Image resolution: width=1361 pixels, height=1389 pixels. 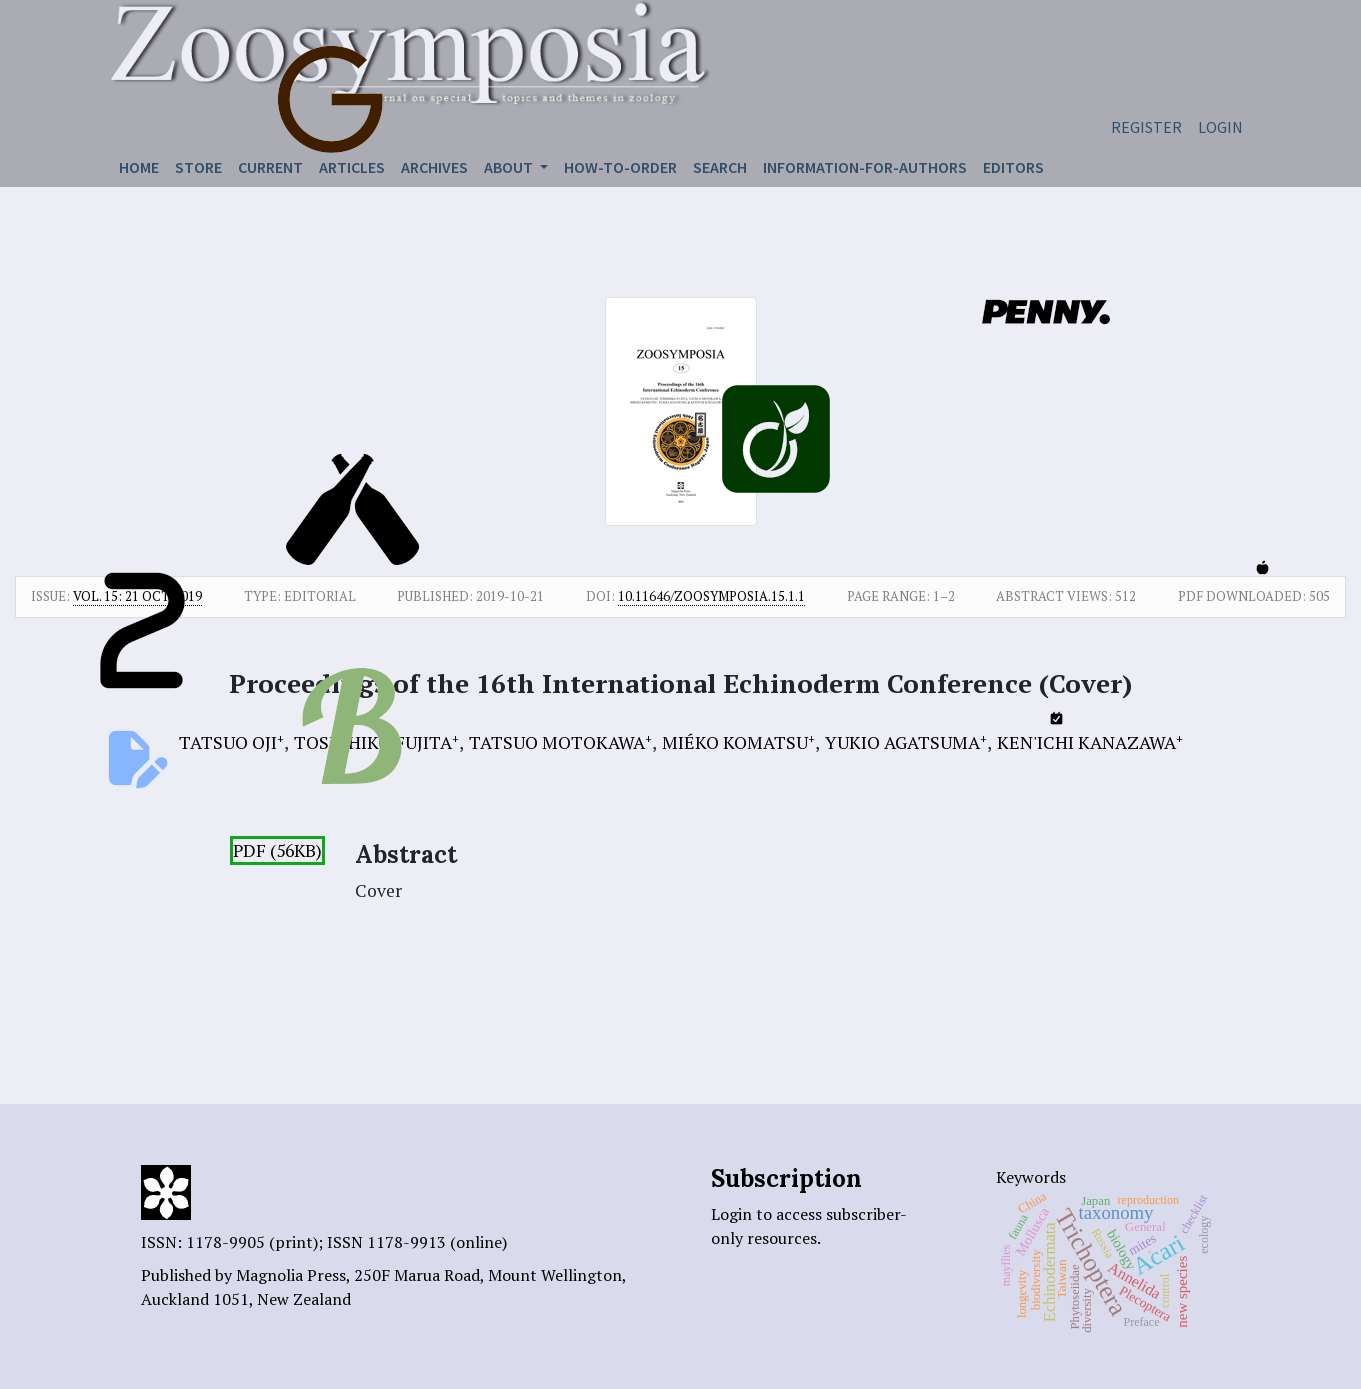 I want to click on viadeo social network logo, so click(x=776, y=439).